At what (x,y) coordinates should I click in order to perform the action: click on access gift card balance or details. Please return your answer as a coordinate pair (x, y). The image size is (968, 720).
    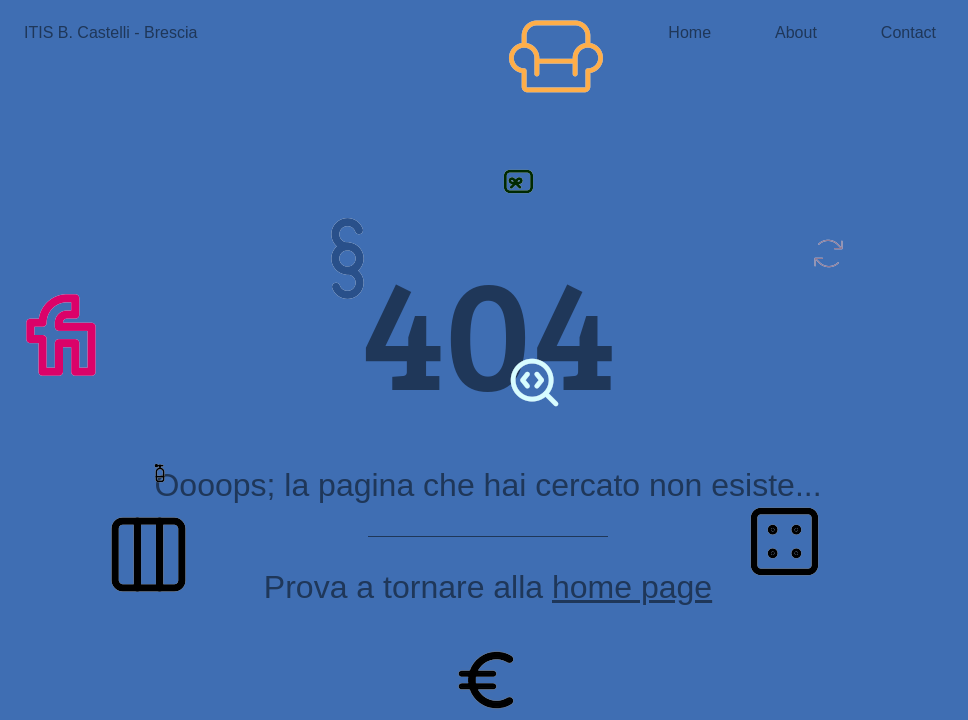
    Looking at the image, I should click on (518, 181).